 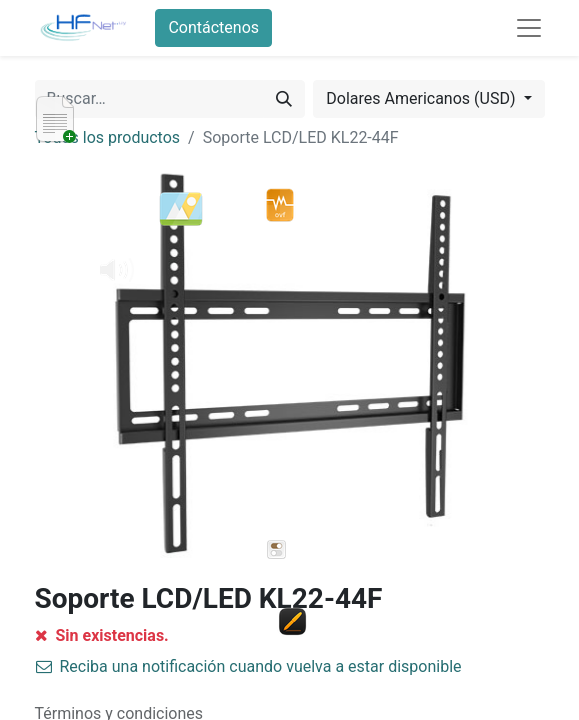 I want to click on open desktop preferences or settings, so click(x=276, y=549).